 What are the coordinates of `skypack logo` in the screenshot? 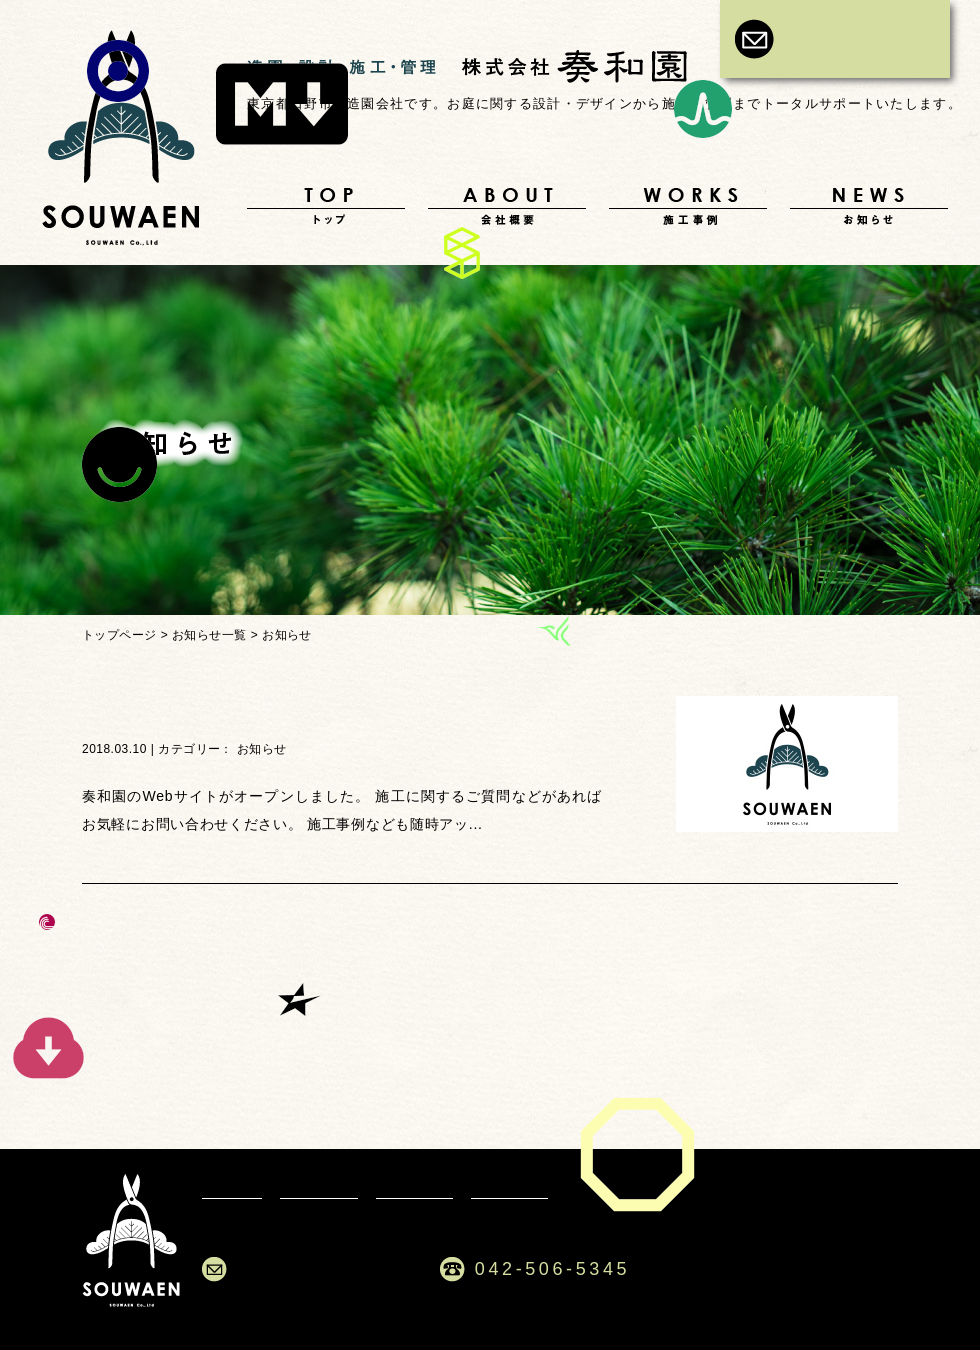 It's located at (462, 253).